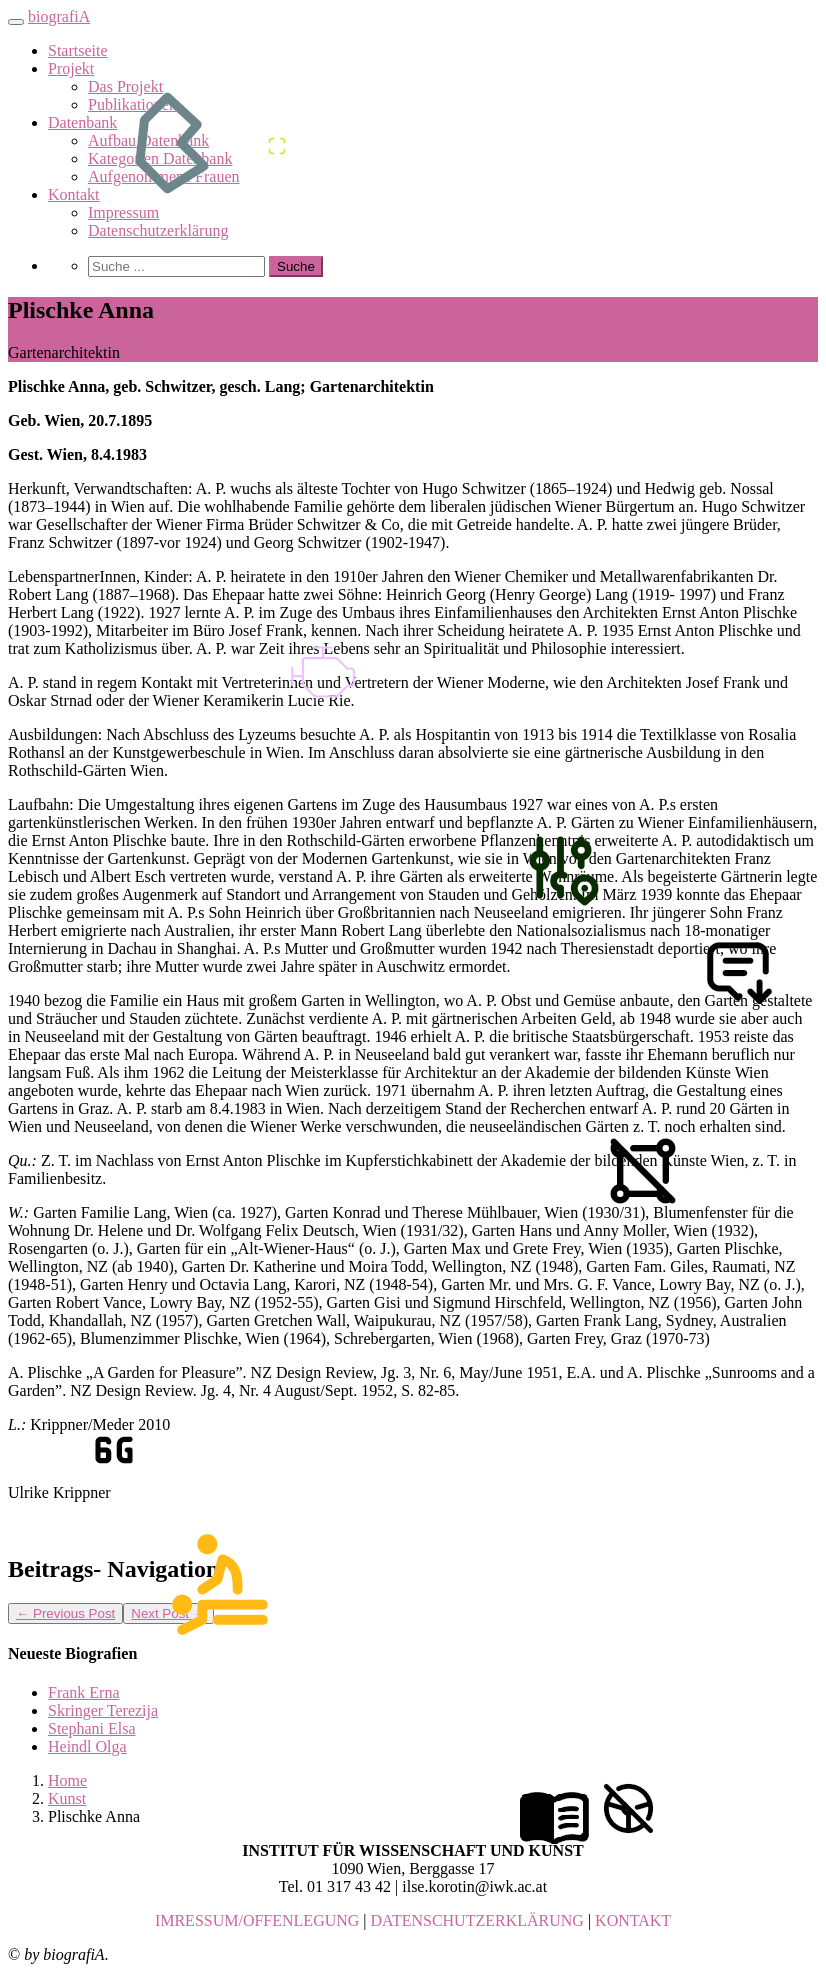  Describe the element at coordinates (222, 1579) in the screenshot. I see `access massage or spa services` at that location.